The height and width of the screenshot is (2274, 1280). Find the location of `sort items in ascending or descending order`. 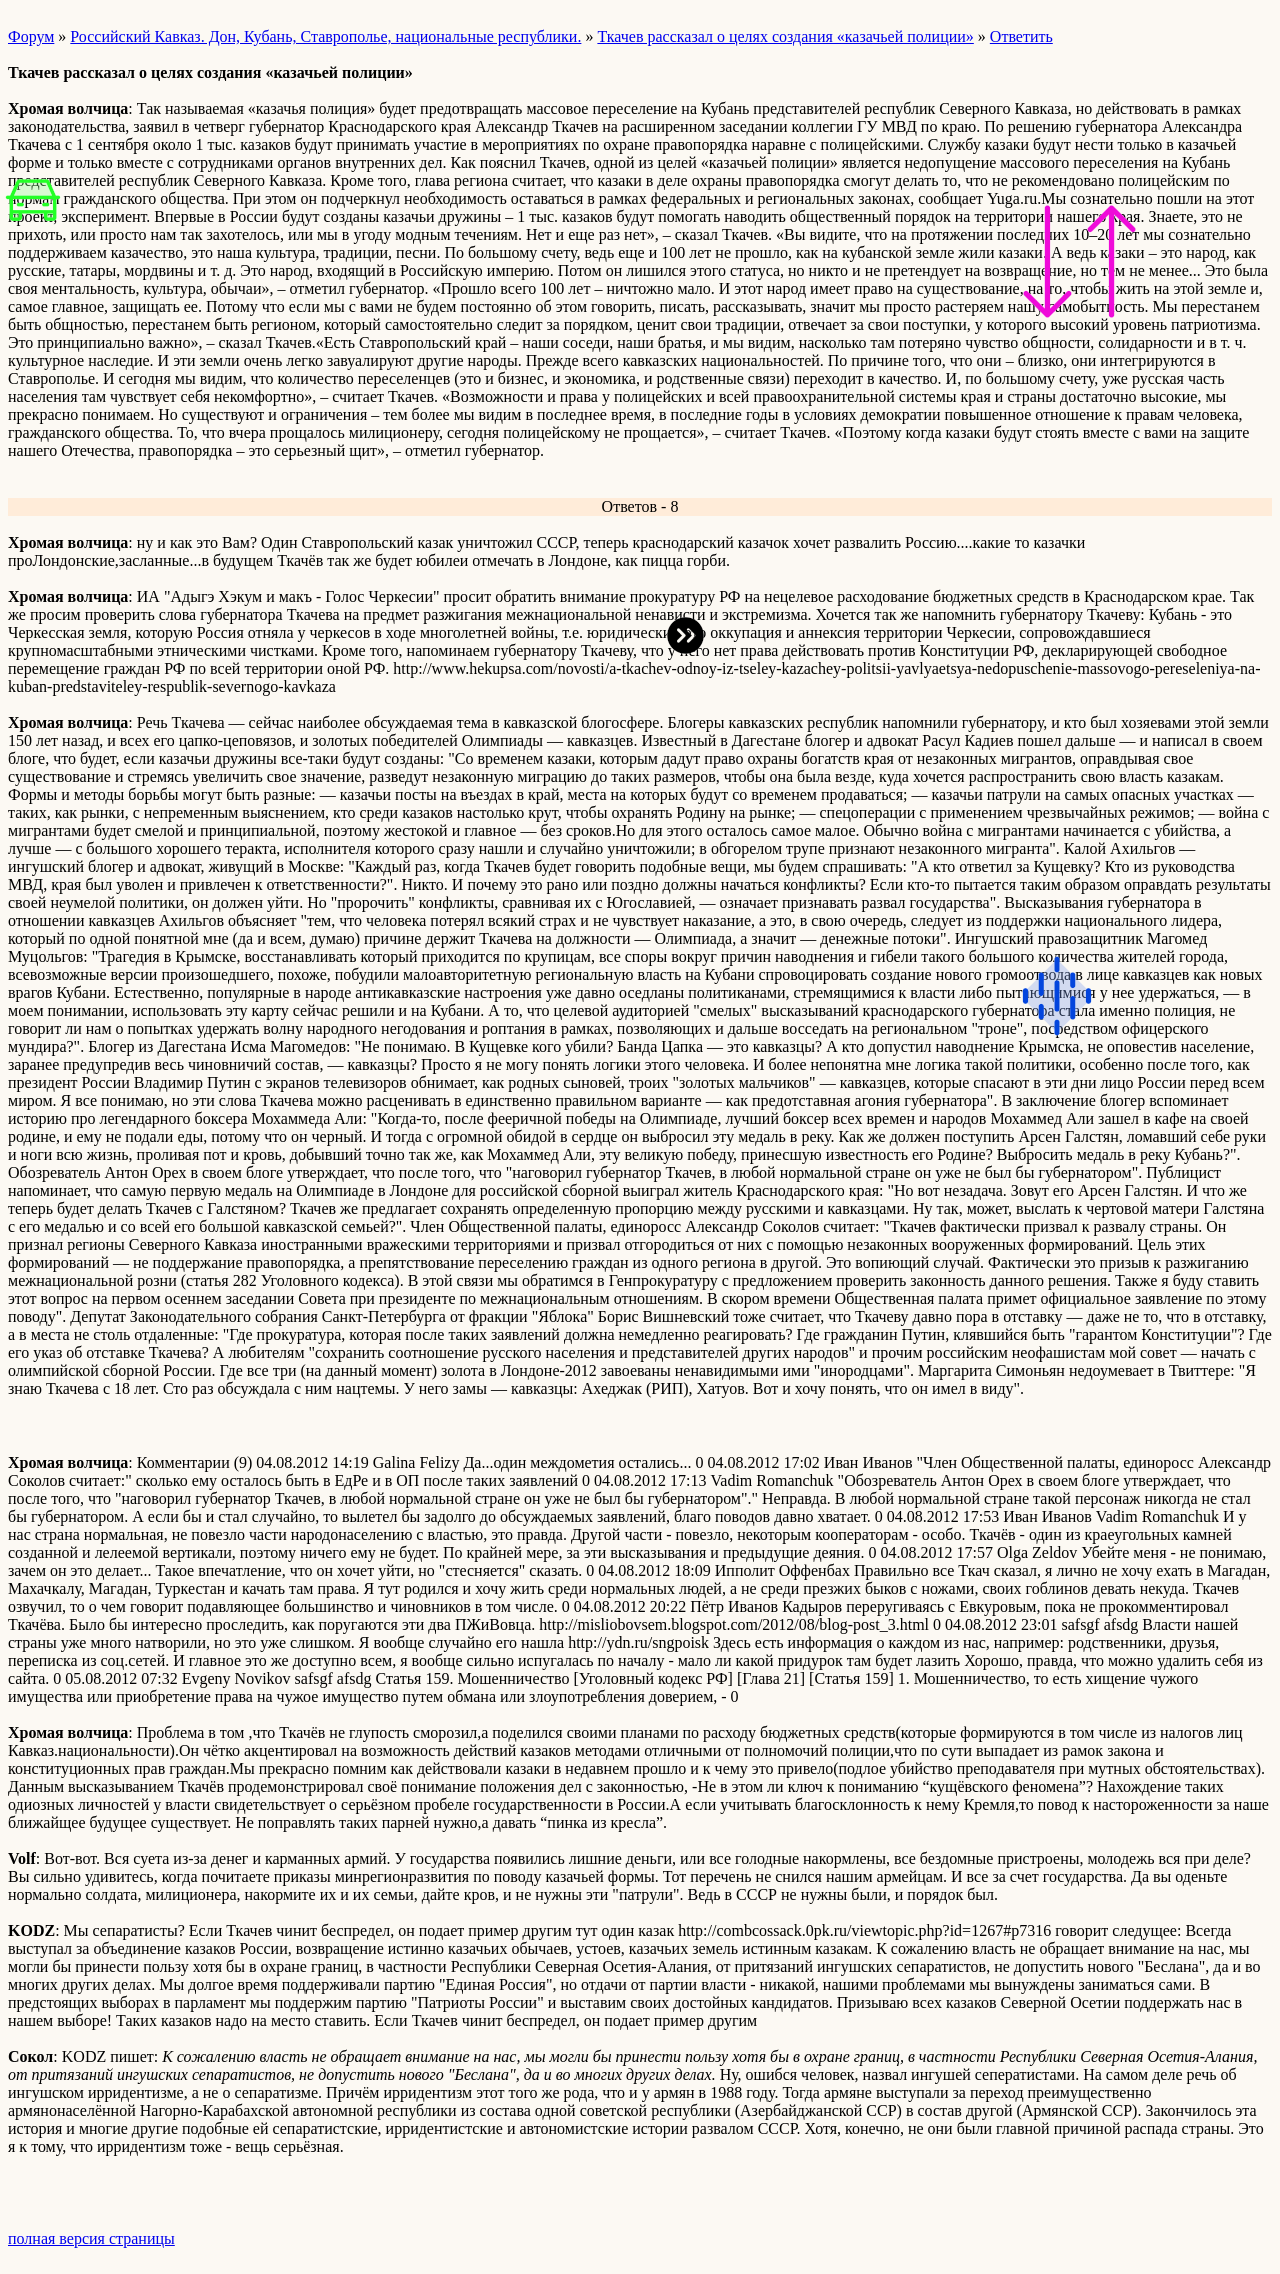

sort items in ascending or descending order is located at coordinates (1079, 261).